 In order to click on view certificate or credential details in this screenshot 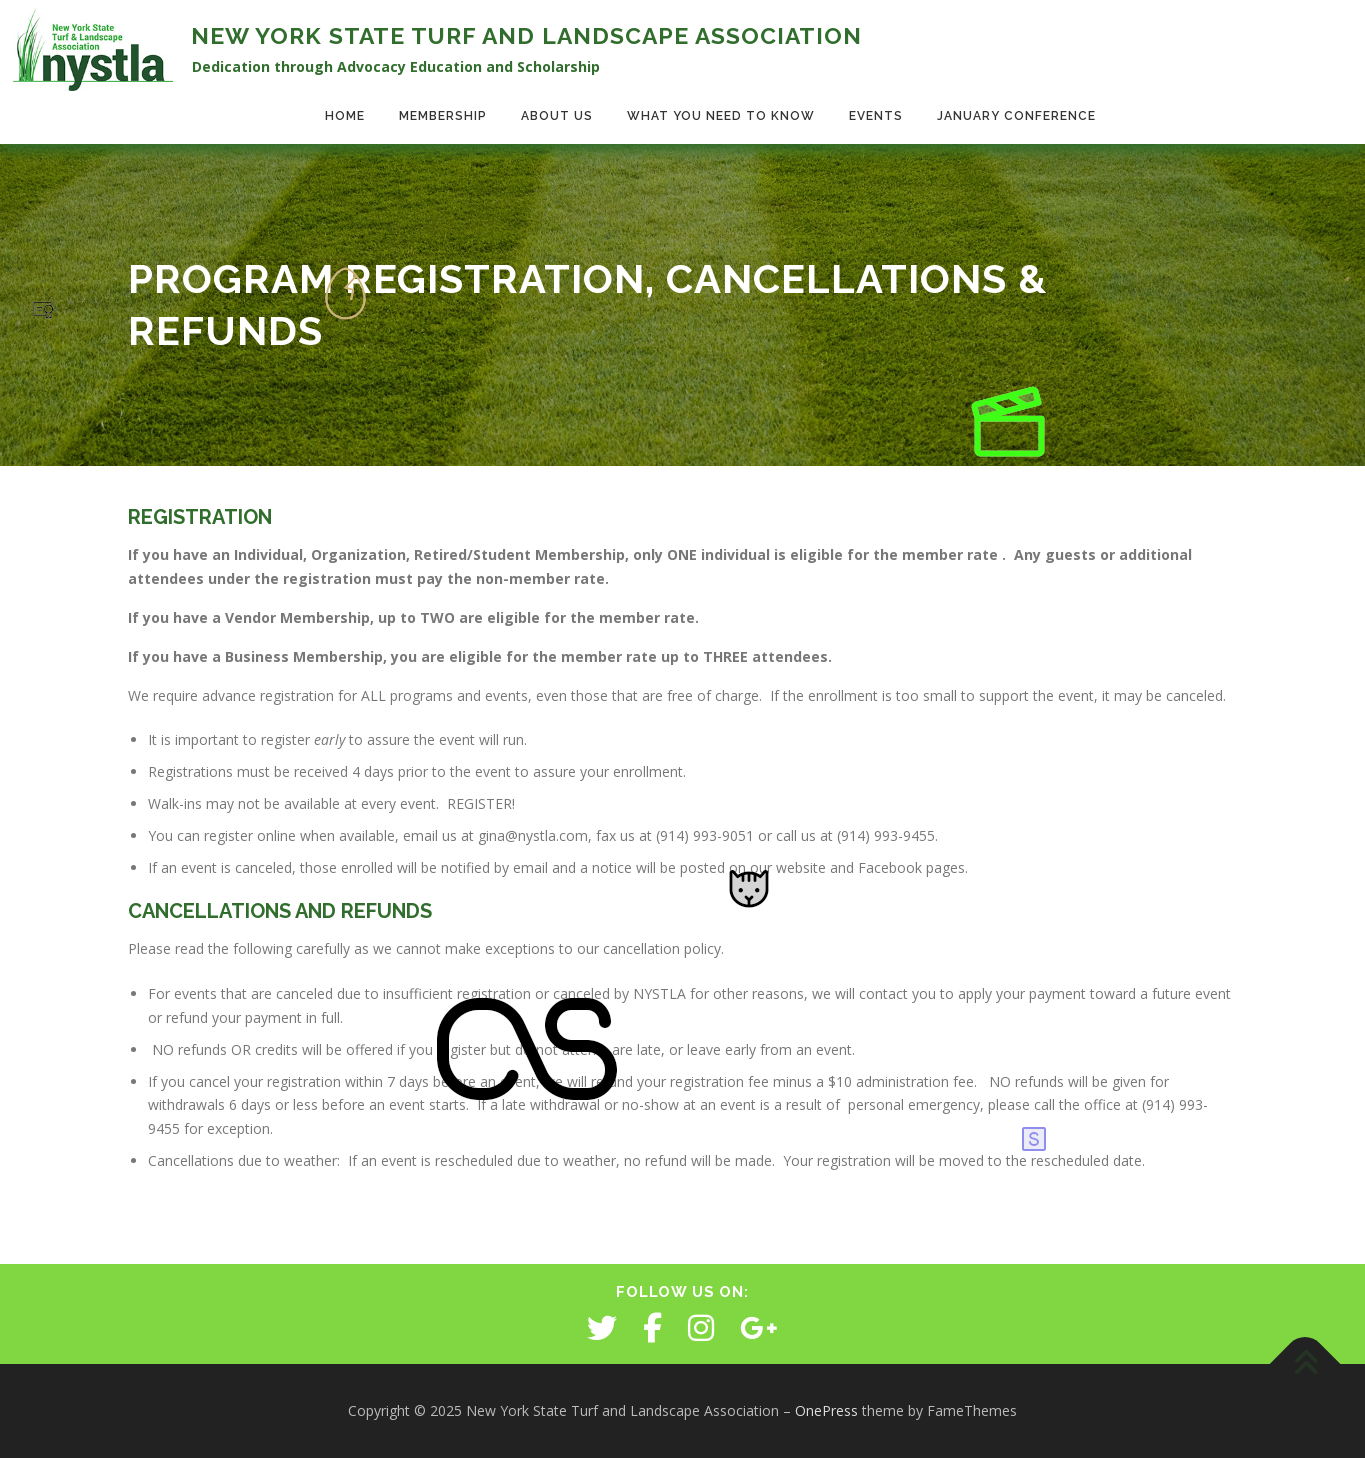, I will do `click(42, 309)`.